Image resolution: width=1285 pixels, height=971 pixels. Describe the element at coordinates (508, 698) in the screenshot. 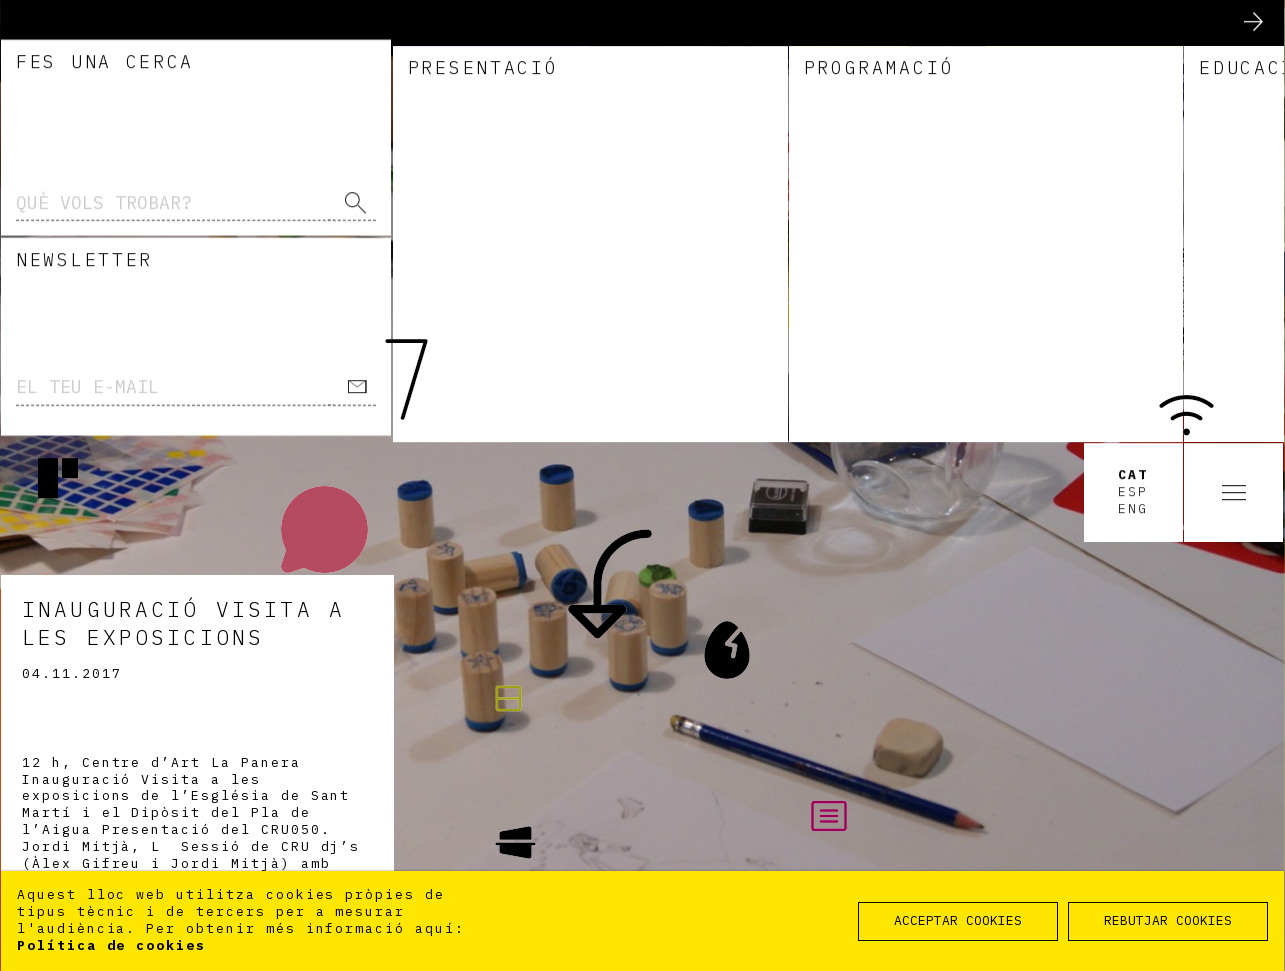

I see `split view horizontally` at that location.